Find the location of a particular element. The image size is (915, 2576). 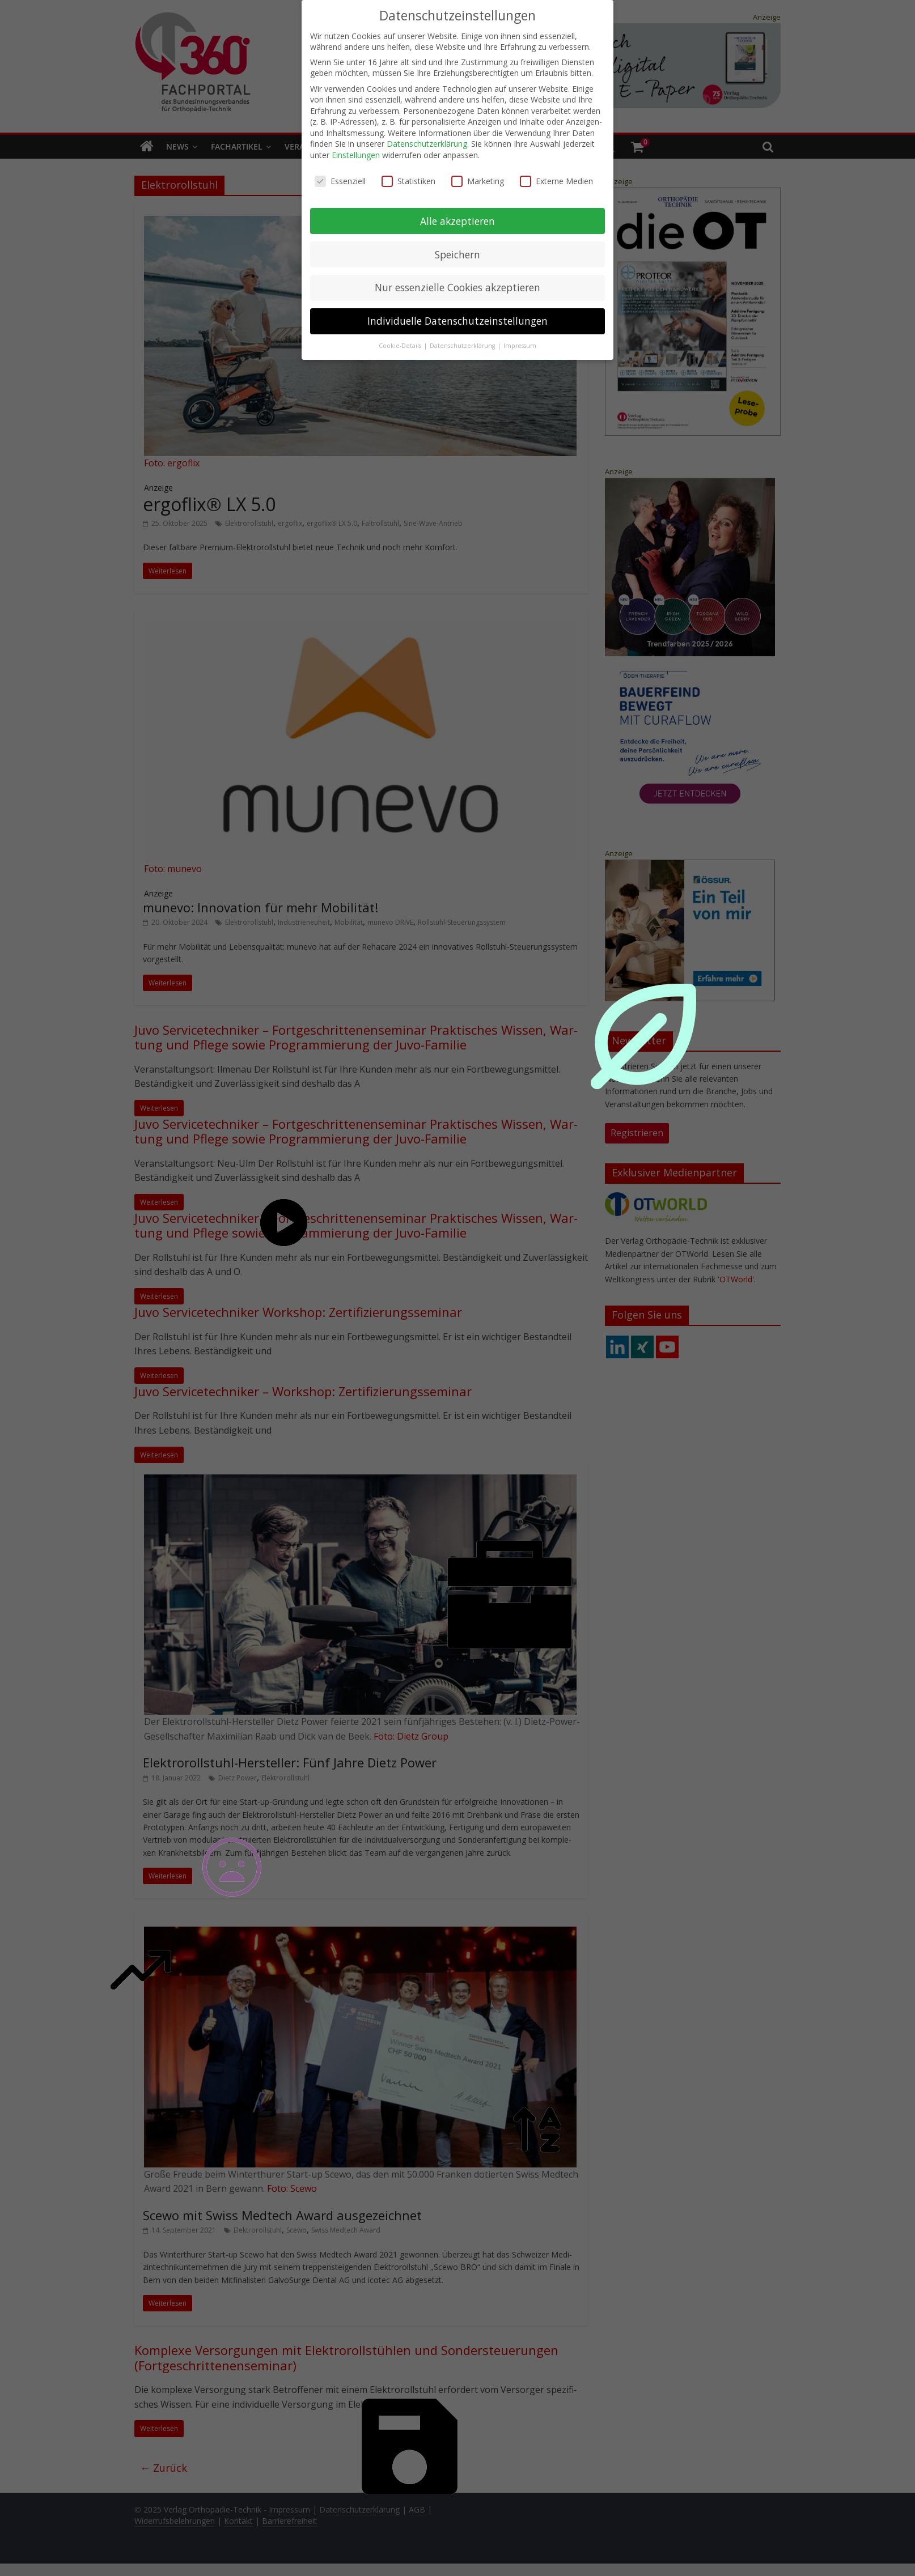

sort items alphabetically in ascending order (A to Z) is located at coordinates (537, 2129).